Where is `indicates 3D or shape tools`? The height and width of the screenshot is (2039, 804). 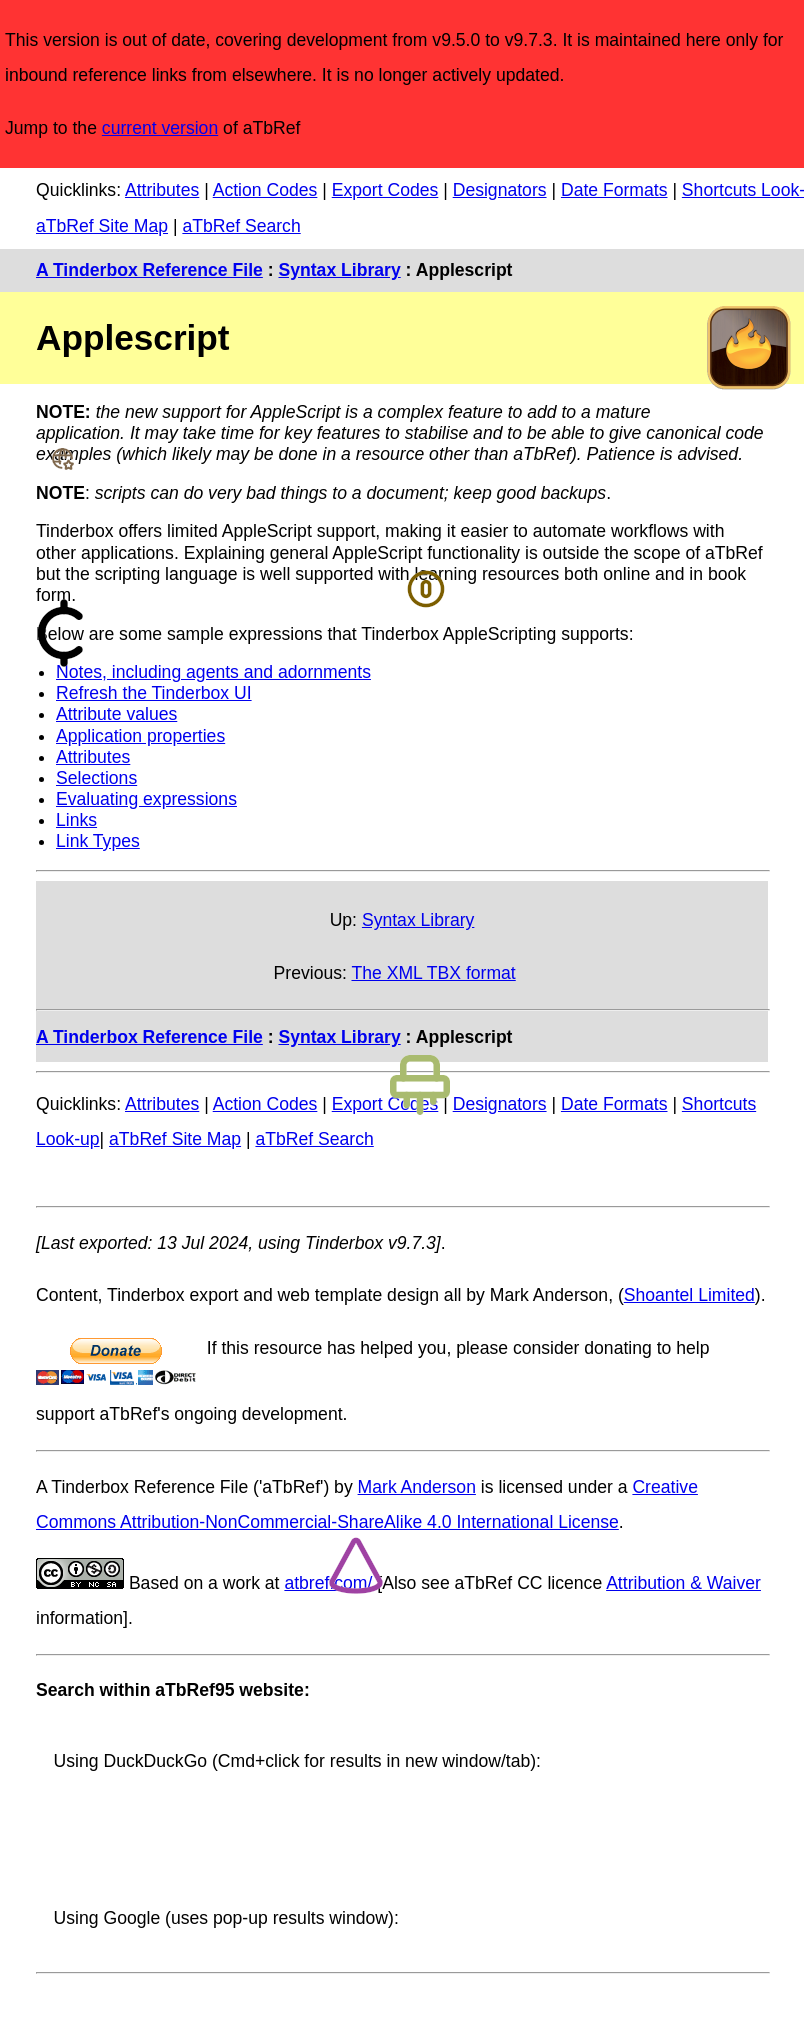
indicates 3D or shape tools is located at coordinates (356, 1567).